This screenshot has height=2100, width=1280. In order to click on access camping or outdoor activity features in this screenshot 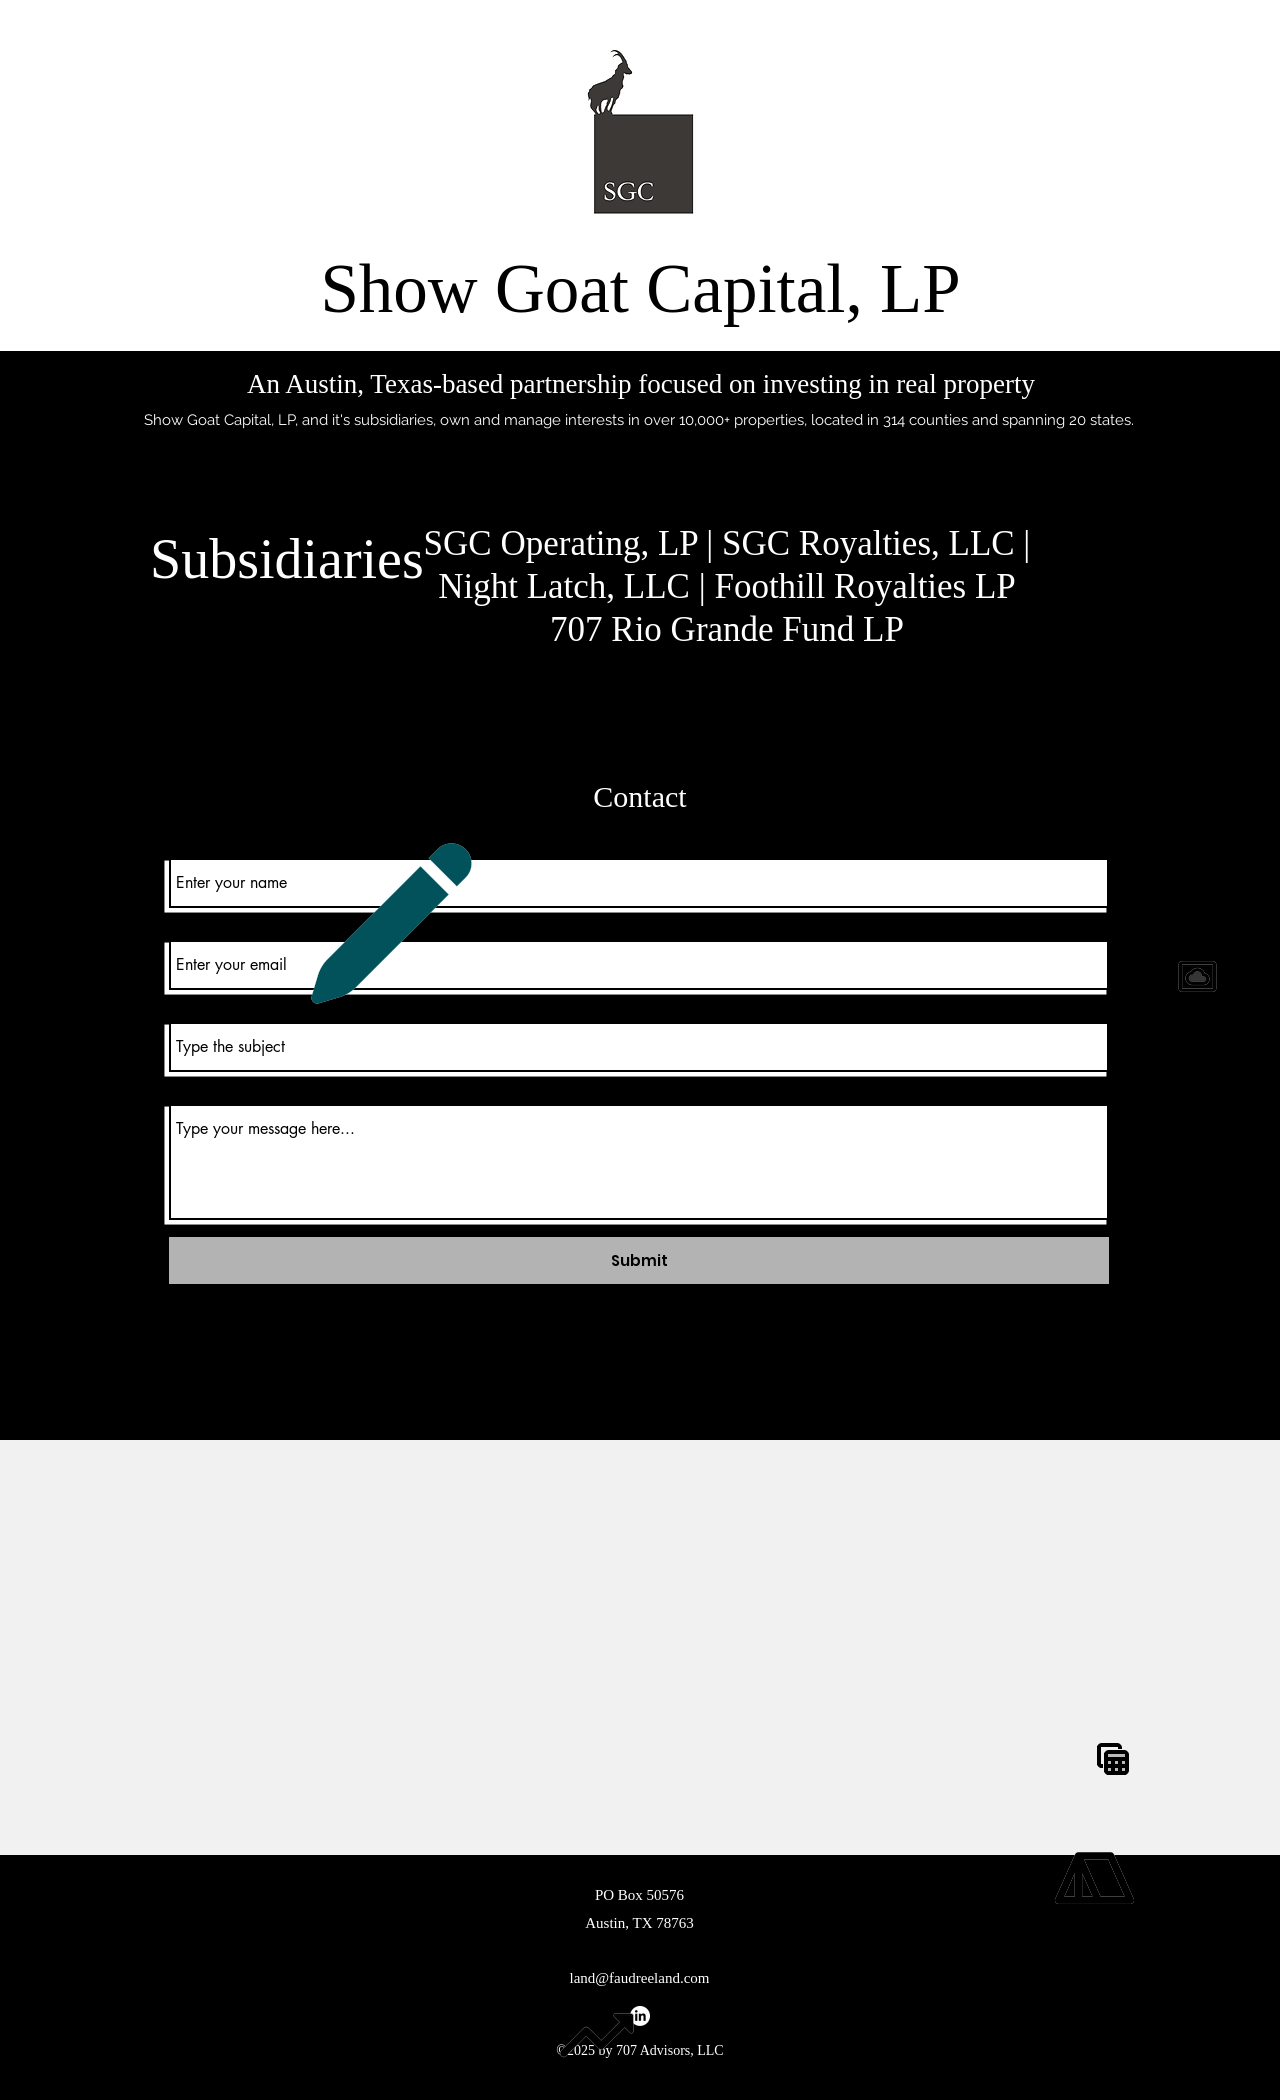, I will do `click(1094, 1880)`.